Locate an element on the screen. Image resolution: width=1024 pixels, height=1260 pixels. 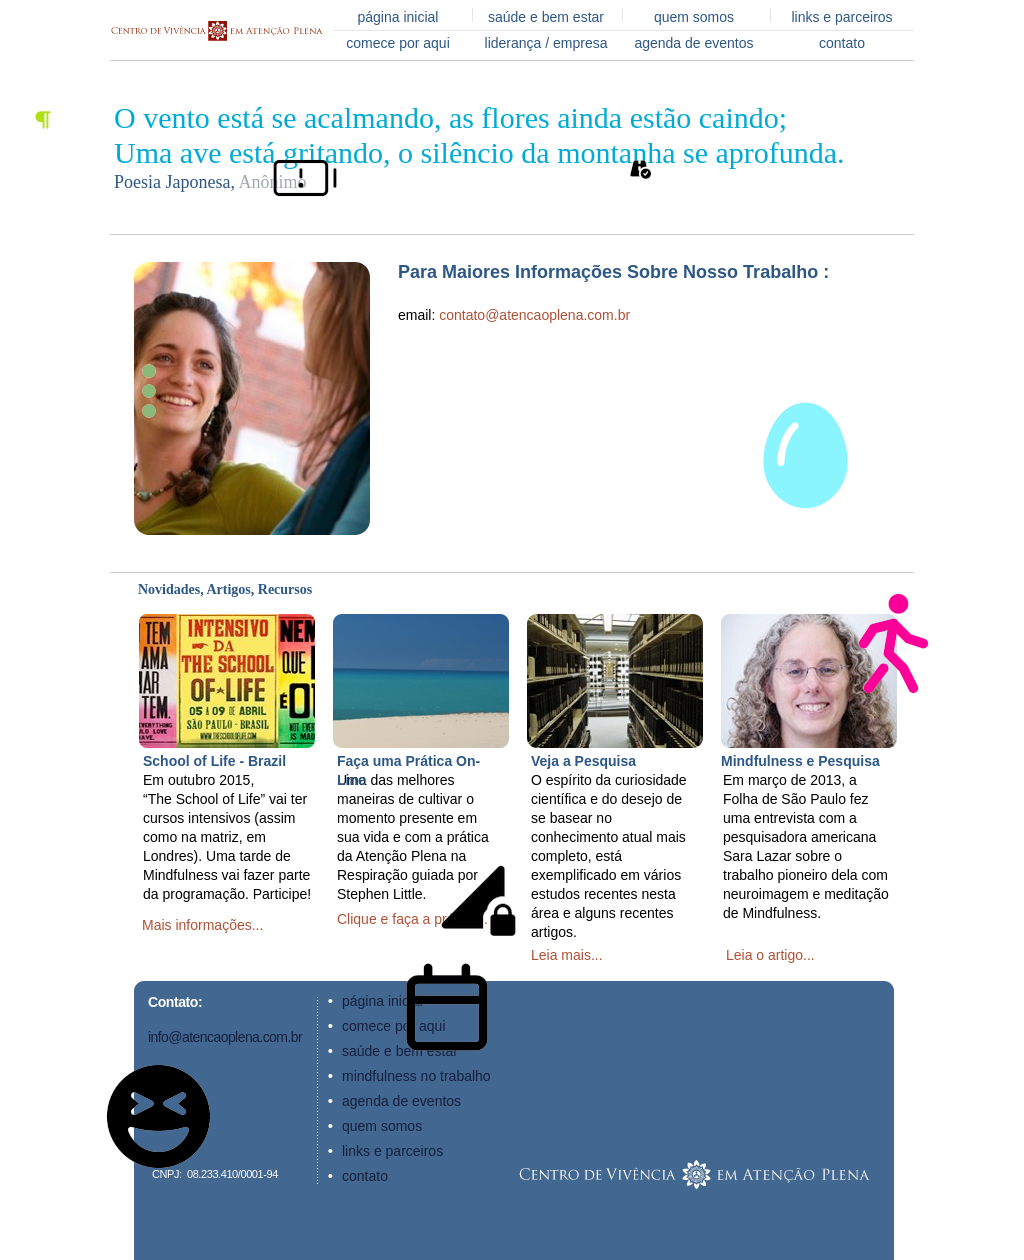
indicates low battery warning is located at coordinates (304, 178).